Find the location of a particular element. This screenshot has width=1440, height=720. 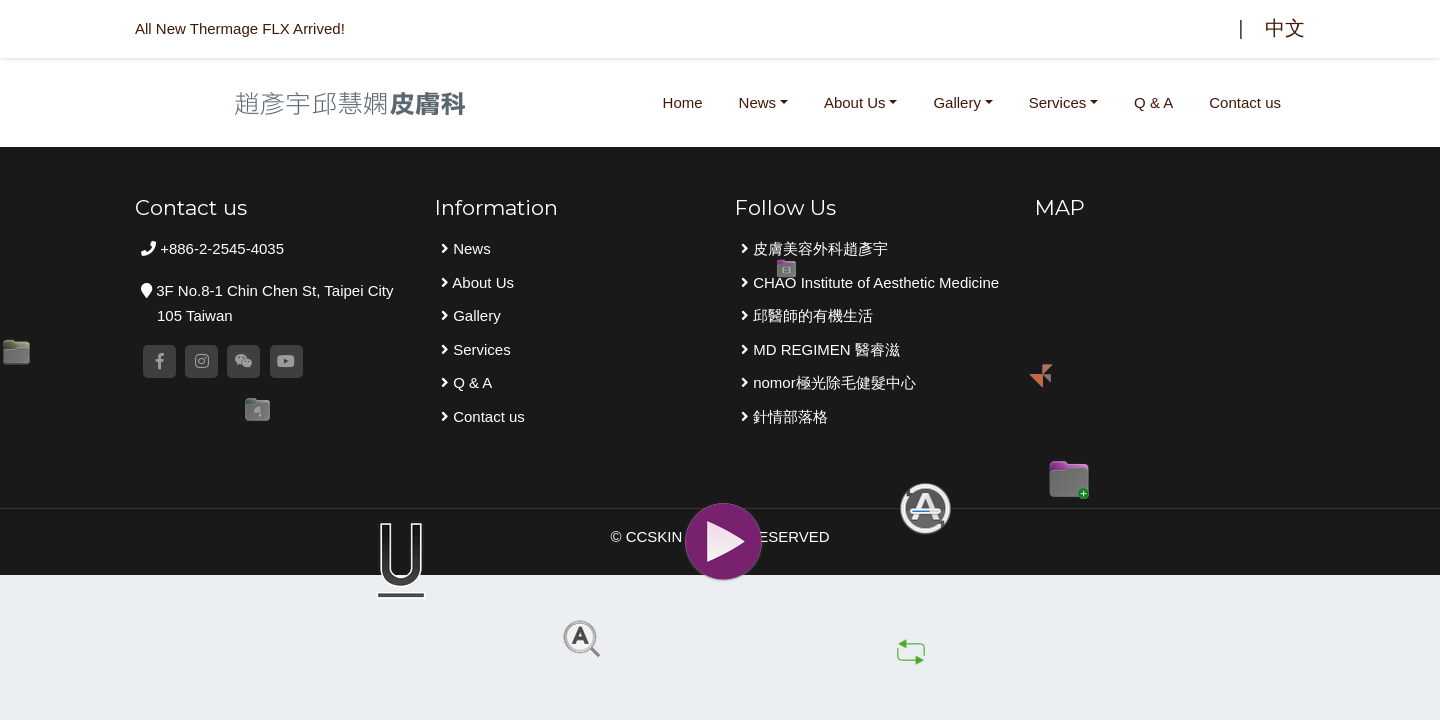

apply underline formatting to selected text is located at coordinates (401, 561).